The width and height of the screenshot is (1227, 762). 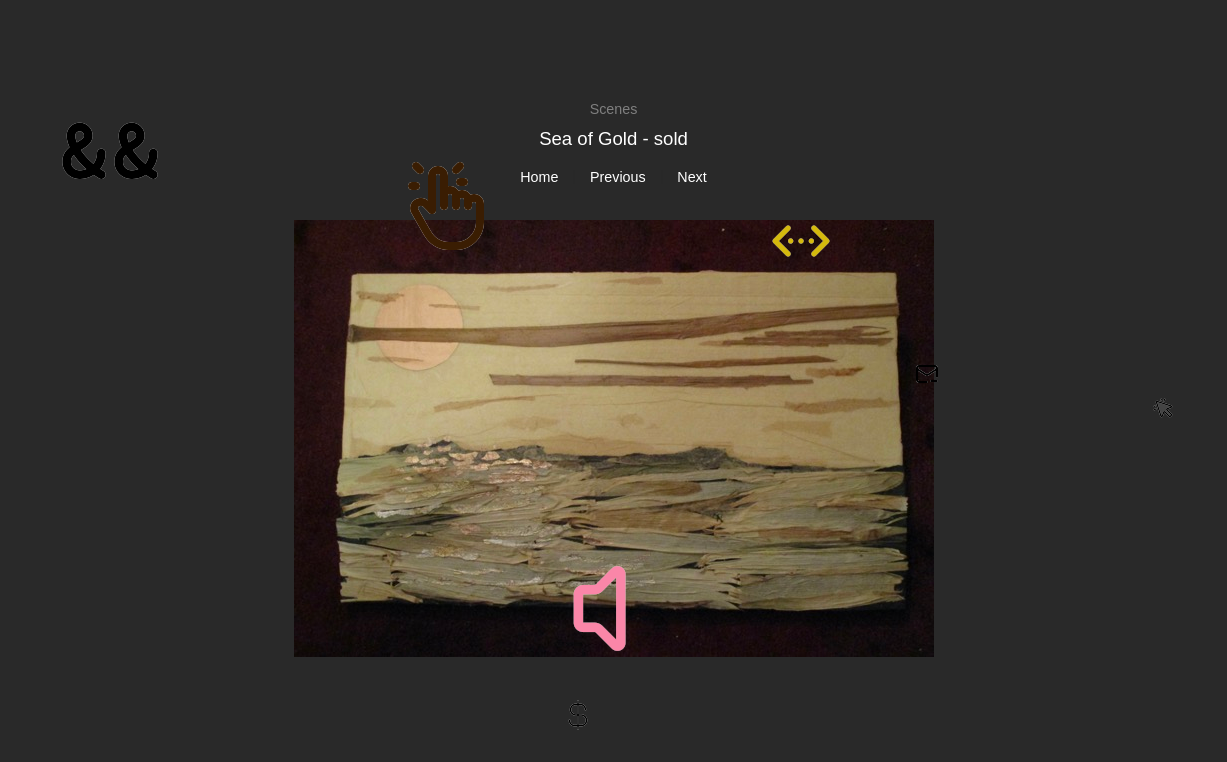 What do you see at coordinates (1164, 409) in the screenshot?
I see `click or tap to interact` at bounding box center [1164, 409].